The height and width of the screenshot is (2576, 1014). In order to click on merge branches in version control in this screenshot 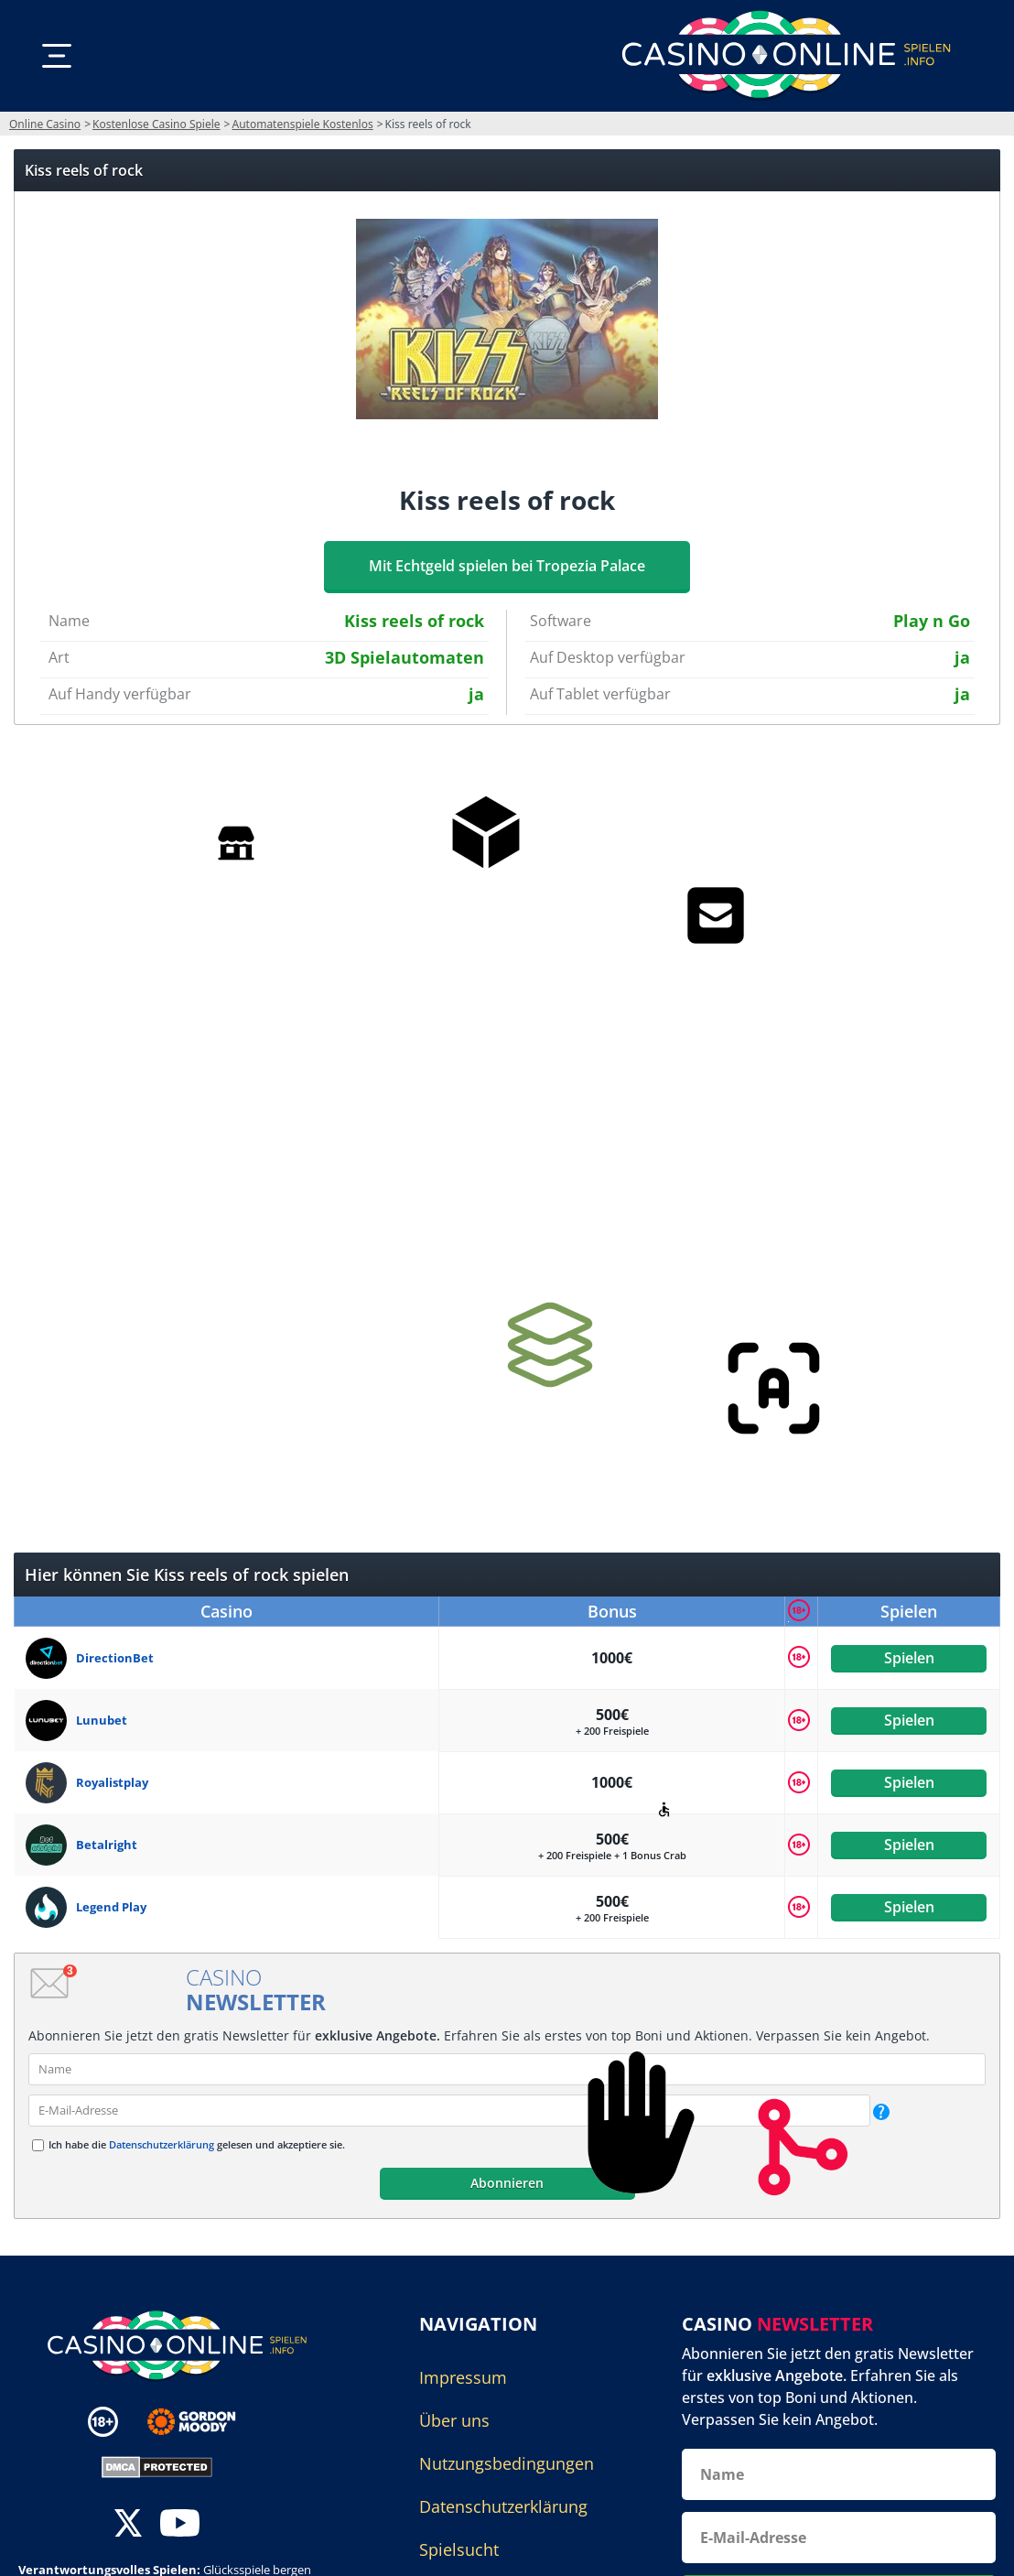, I will do `click(795, 2147)`.